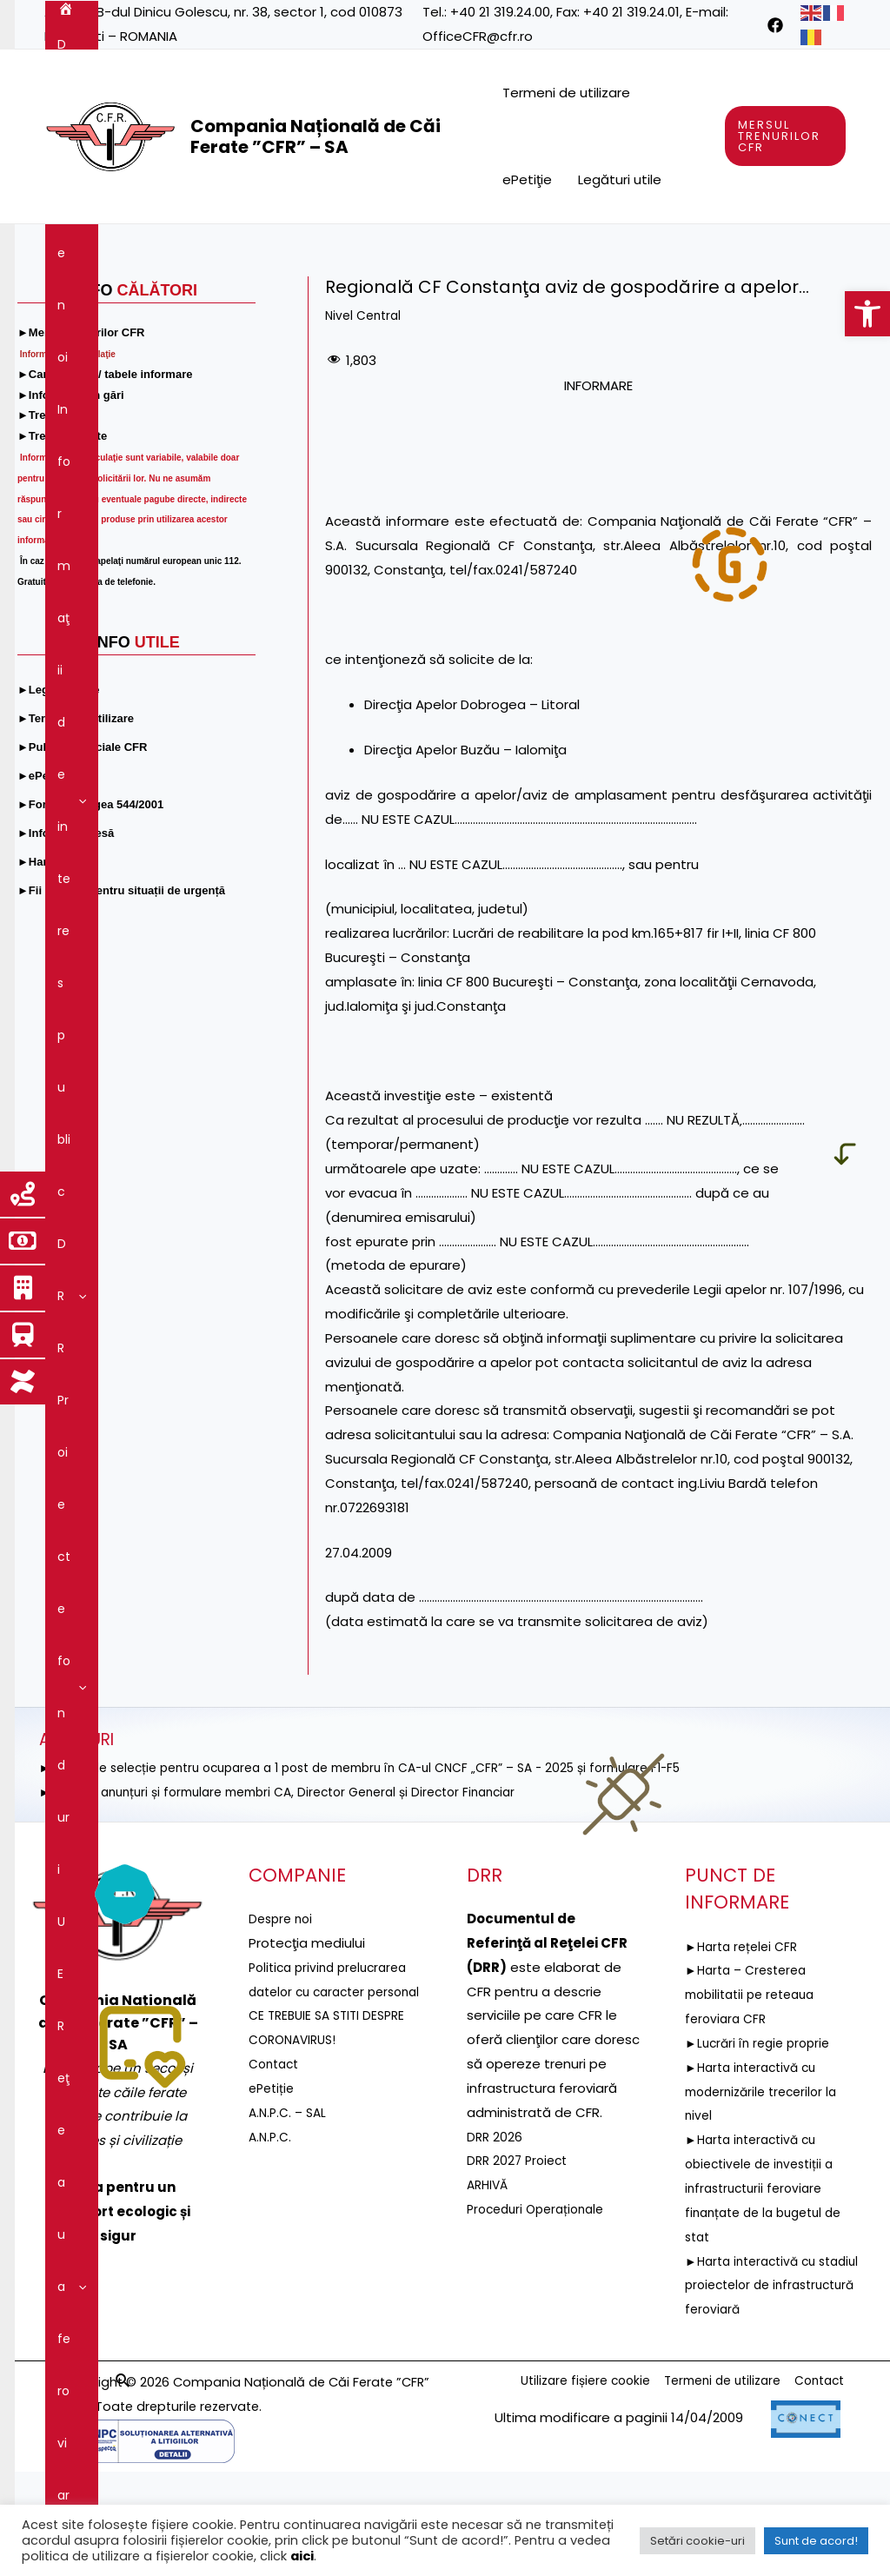 The width and height of the screenshot is (890, 2576). Describe the element at coordinates (124, 1894) in the screenshot. I see `remove or delete an item` at that location.